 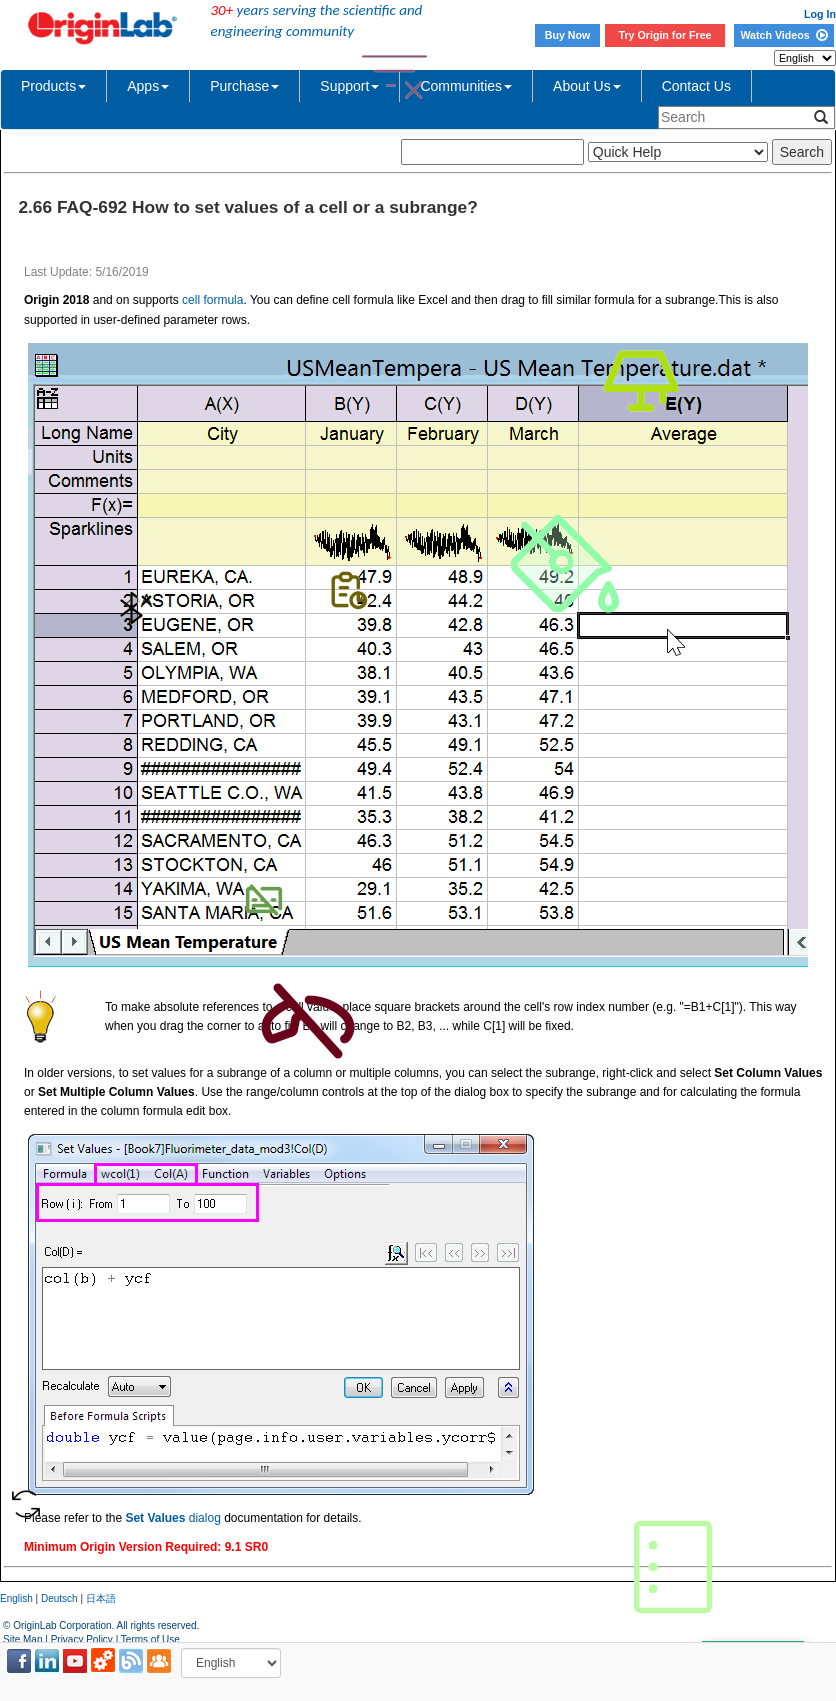 I want to click on toggle desk lamp or lighting on/off, so click(x=641, y=381).